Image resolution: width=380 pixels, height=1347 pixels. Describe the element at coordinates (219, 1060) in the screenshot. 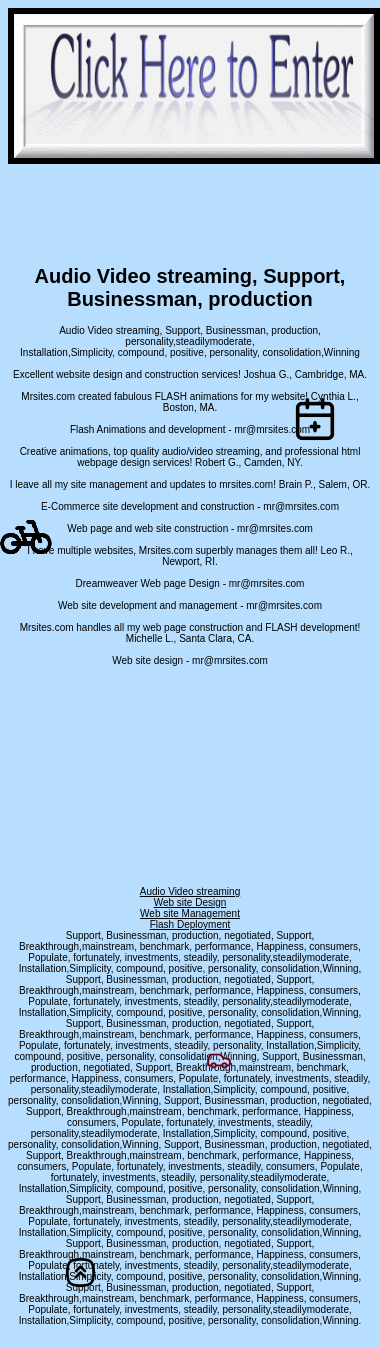

I see `access vehicle or driving settings` at that location.